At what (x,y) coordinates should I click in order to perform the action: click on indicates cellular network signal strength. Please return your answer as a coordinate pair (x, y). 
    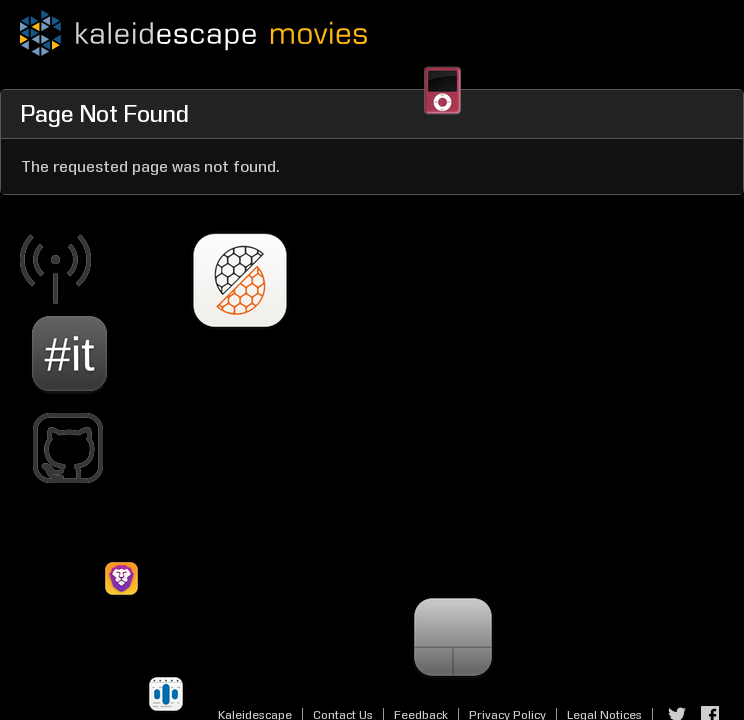
    Looking at the image, I should click on (55, 268).